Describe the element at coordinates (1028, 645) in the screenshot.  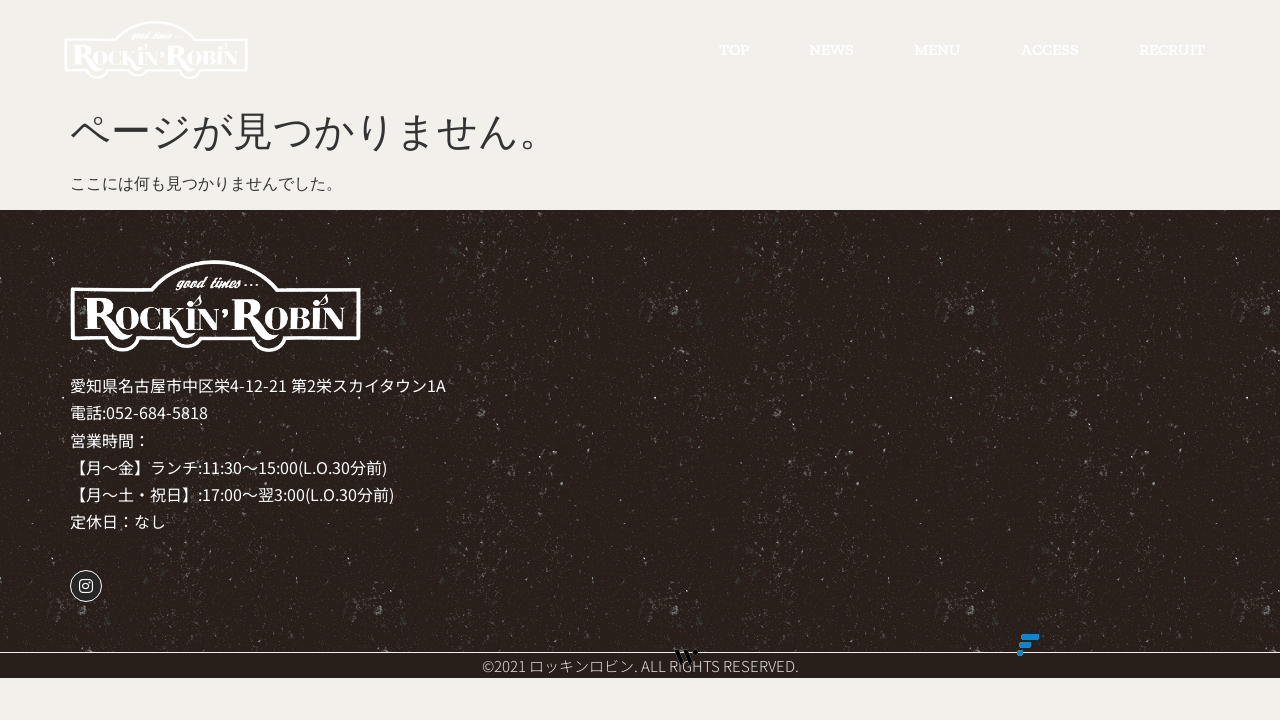
I see `flat.io logo` at that location.